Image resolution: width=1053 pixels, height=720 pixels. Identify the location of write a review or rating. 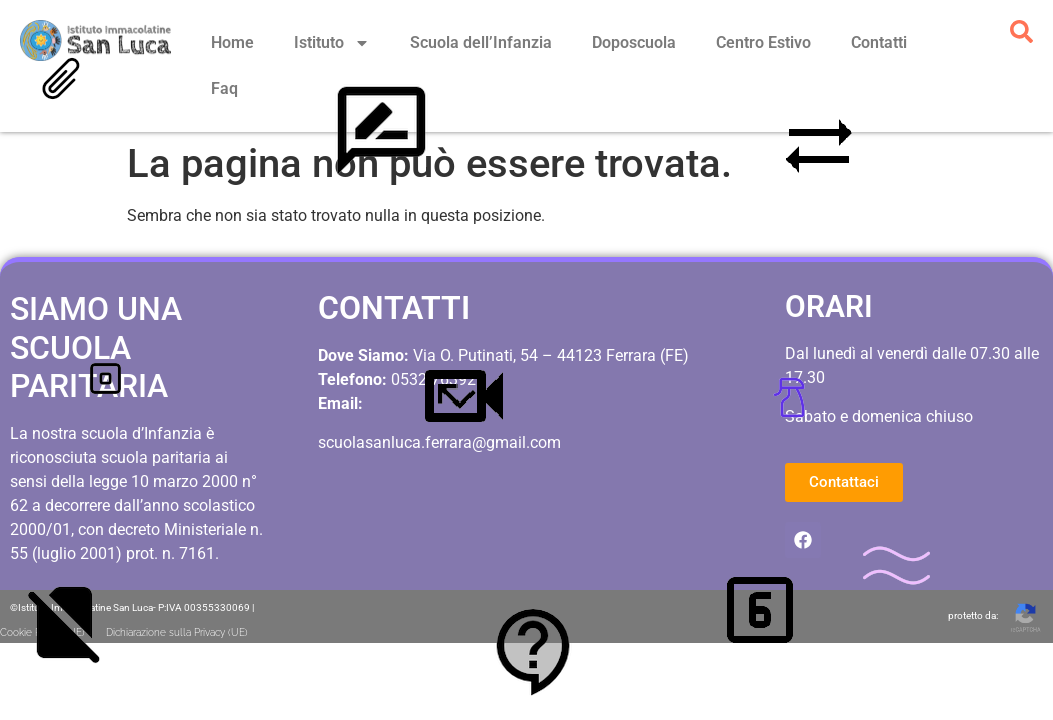
(381, 130).